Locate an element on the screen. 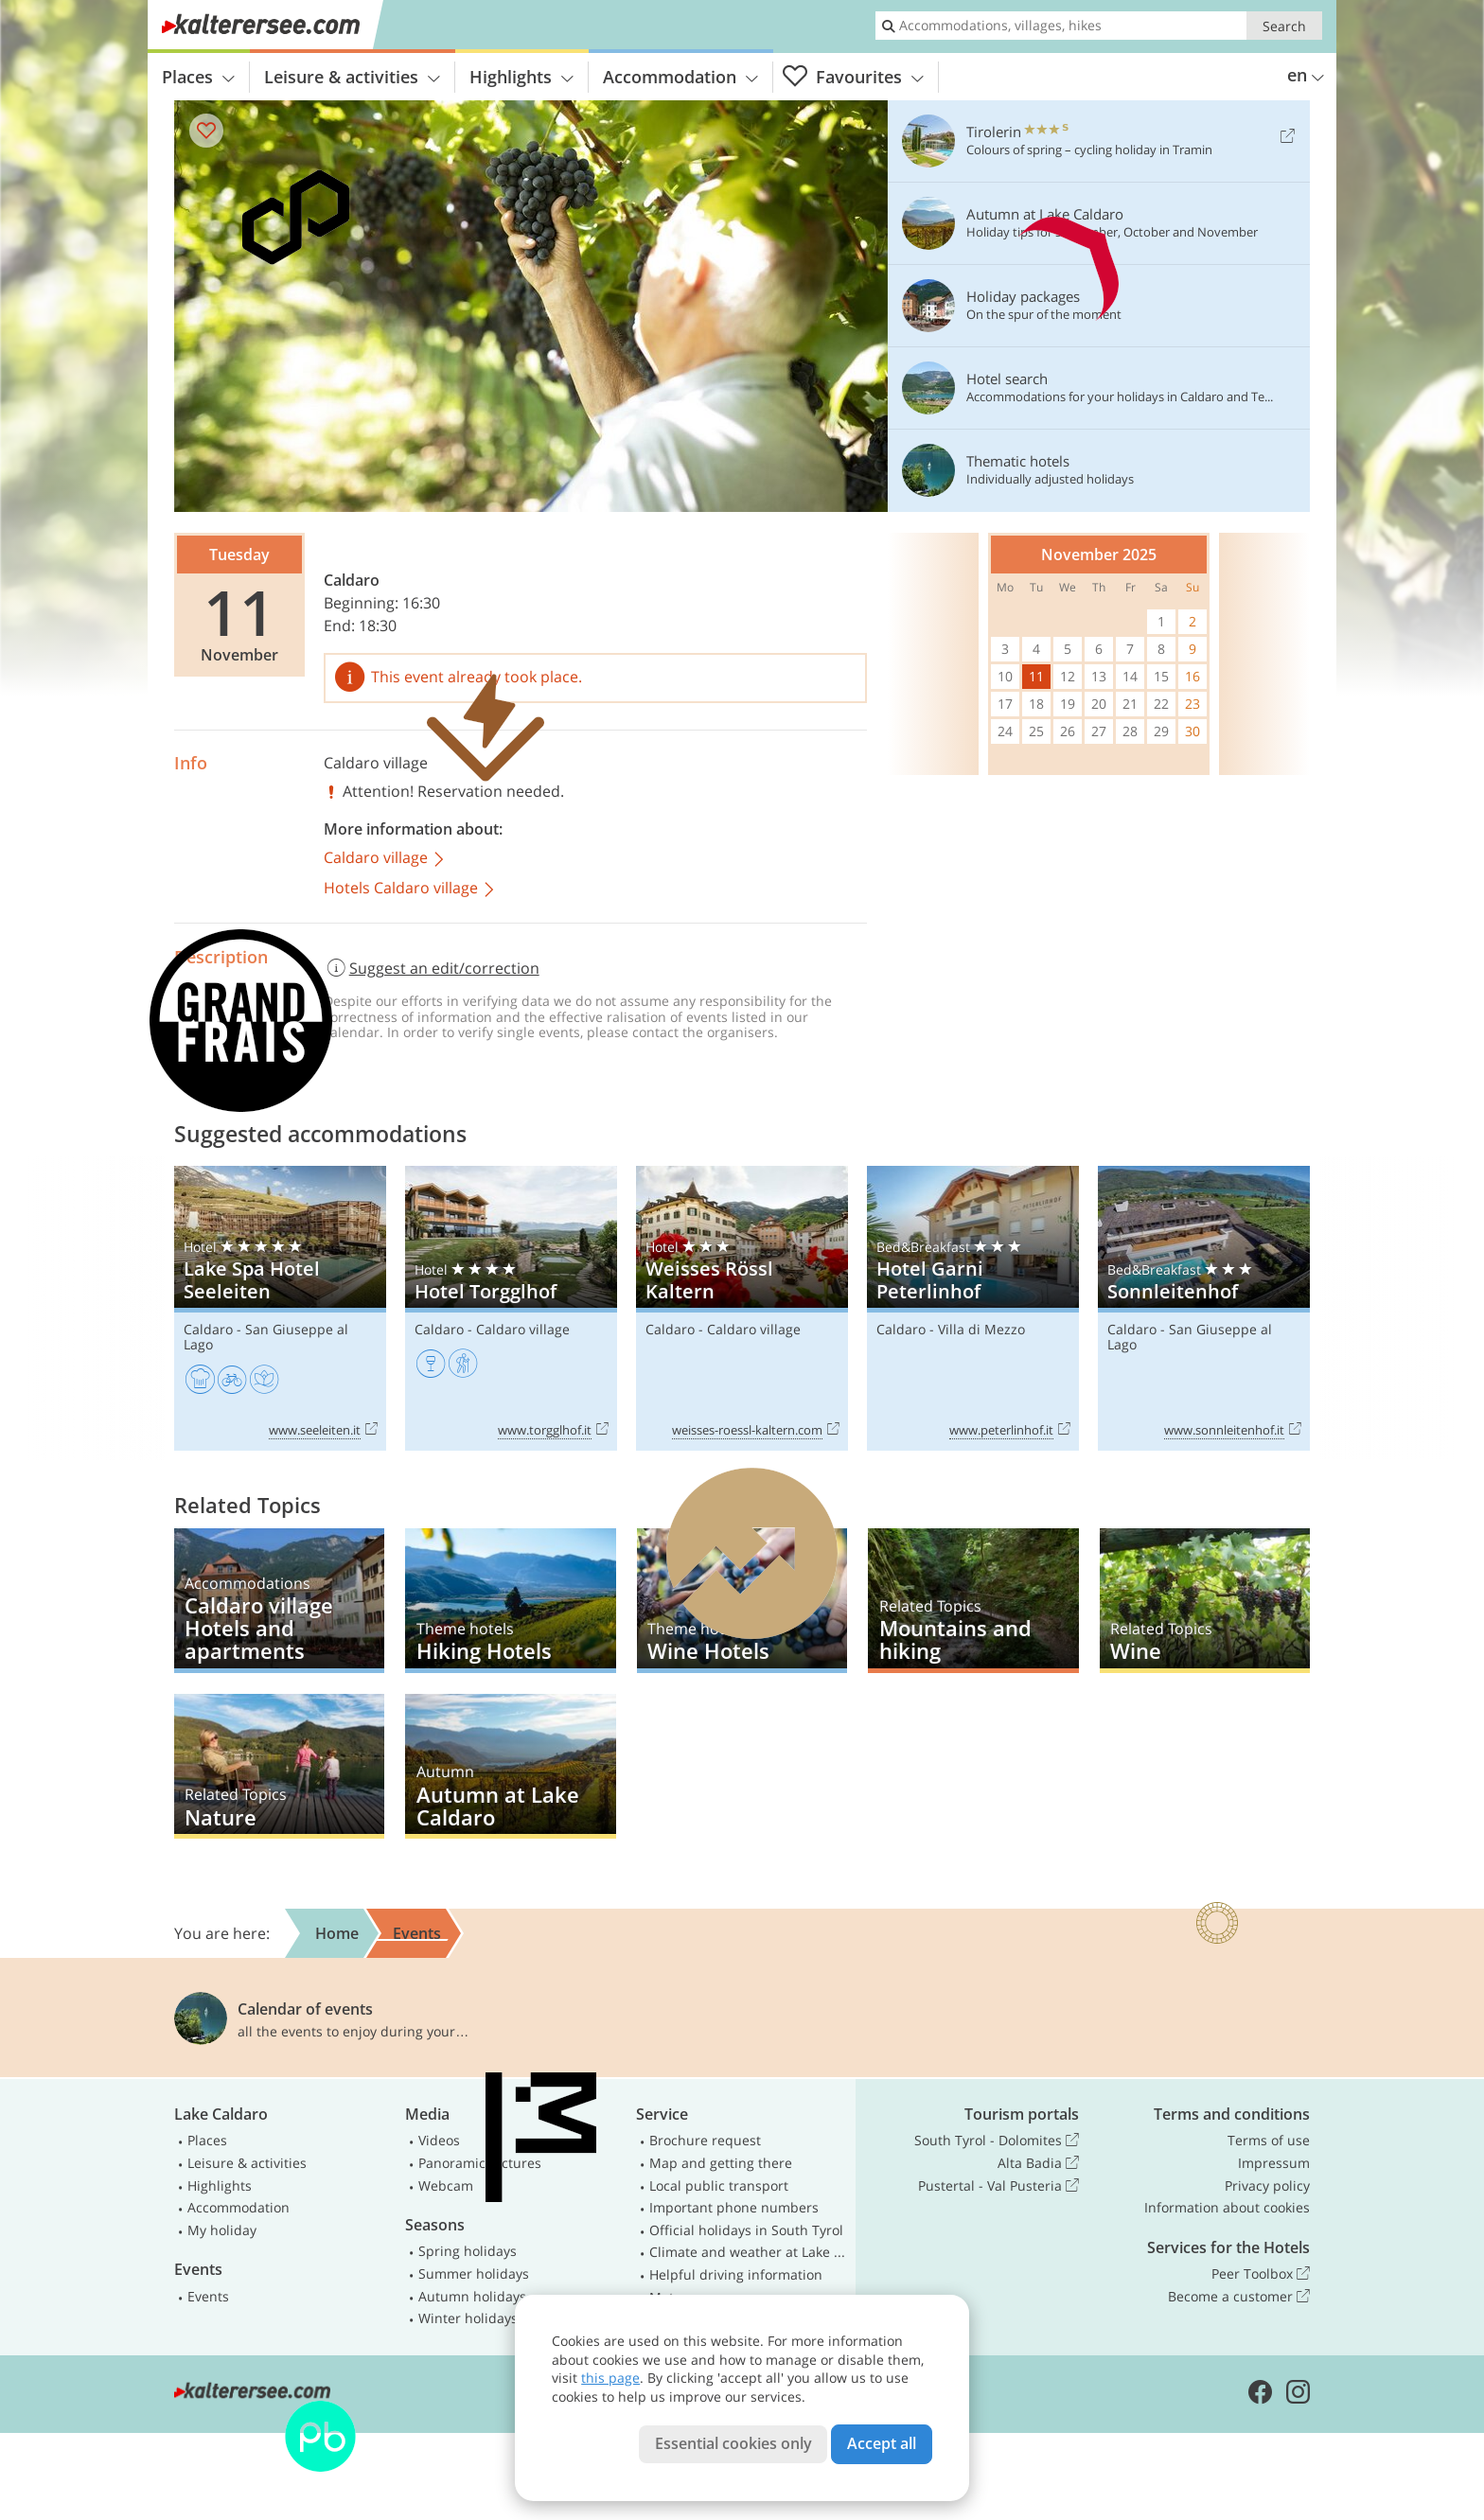 The height and width of the screenshot is (2520, 1484). prepbytes logo is located at coordinates (320, 2436).